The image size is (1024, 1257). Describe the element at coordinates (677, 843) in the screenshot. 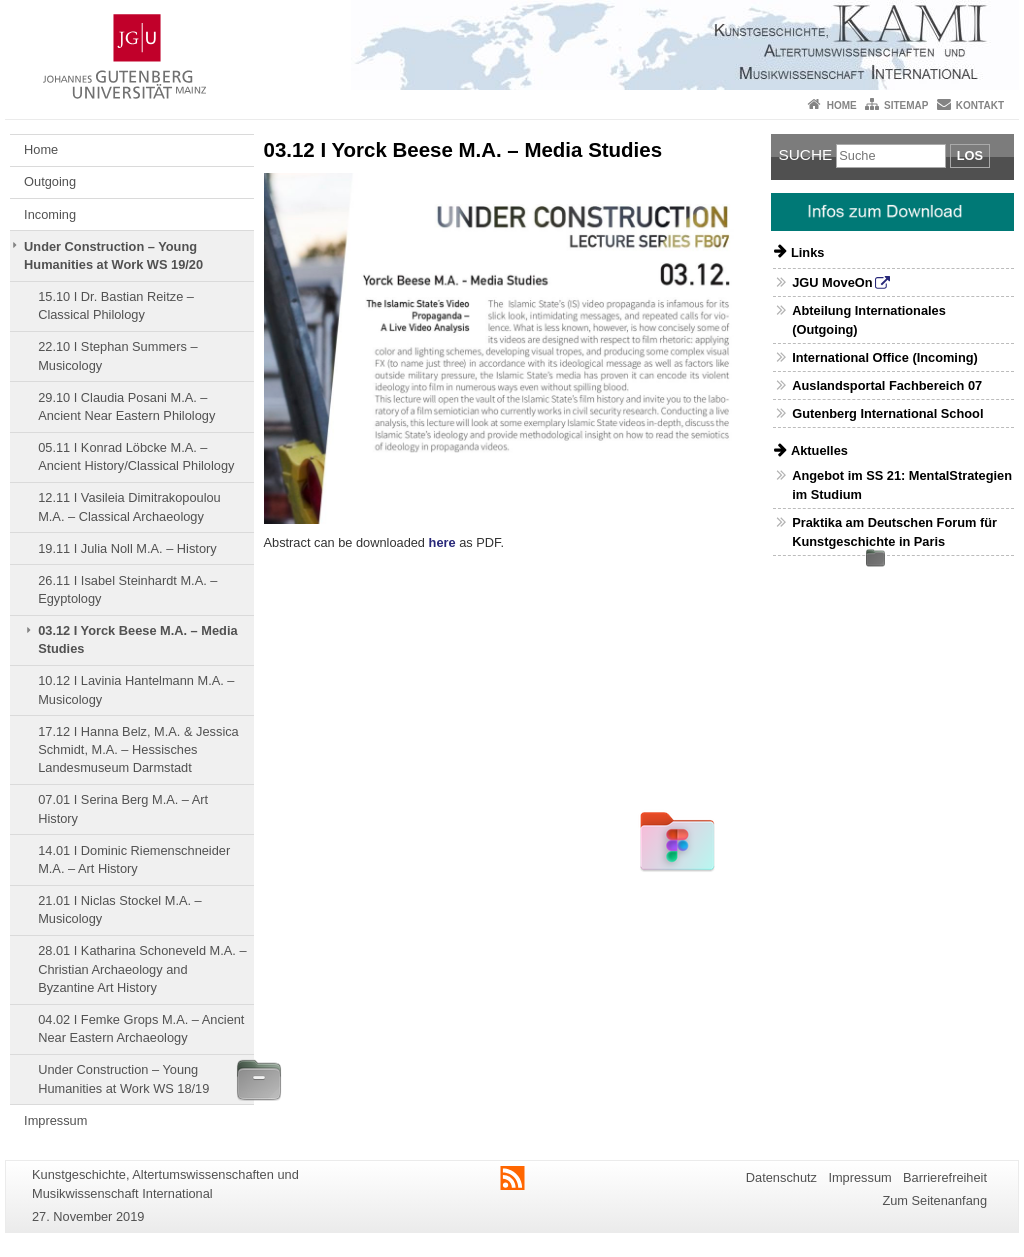

I see `open folder containing figma design files` at that location.